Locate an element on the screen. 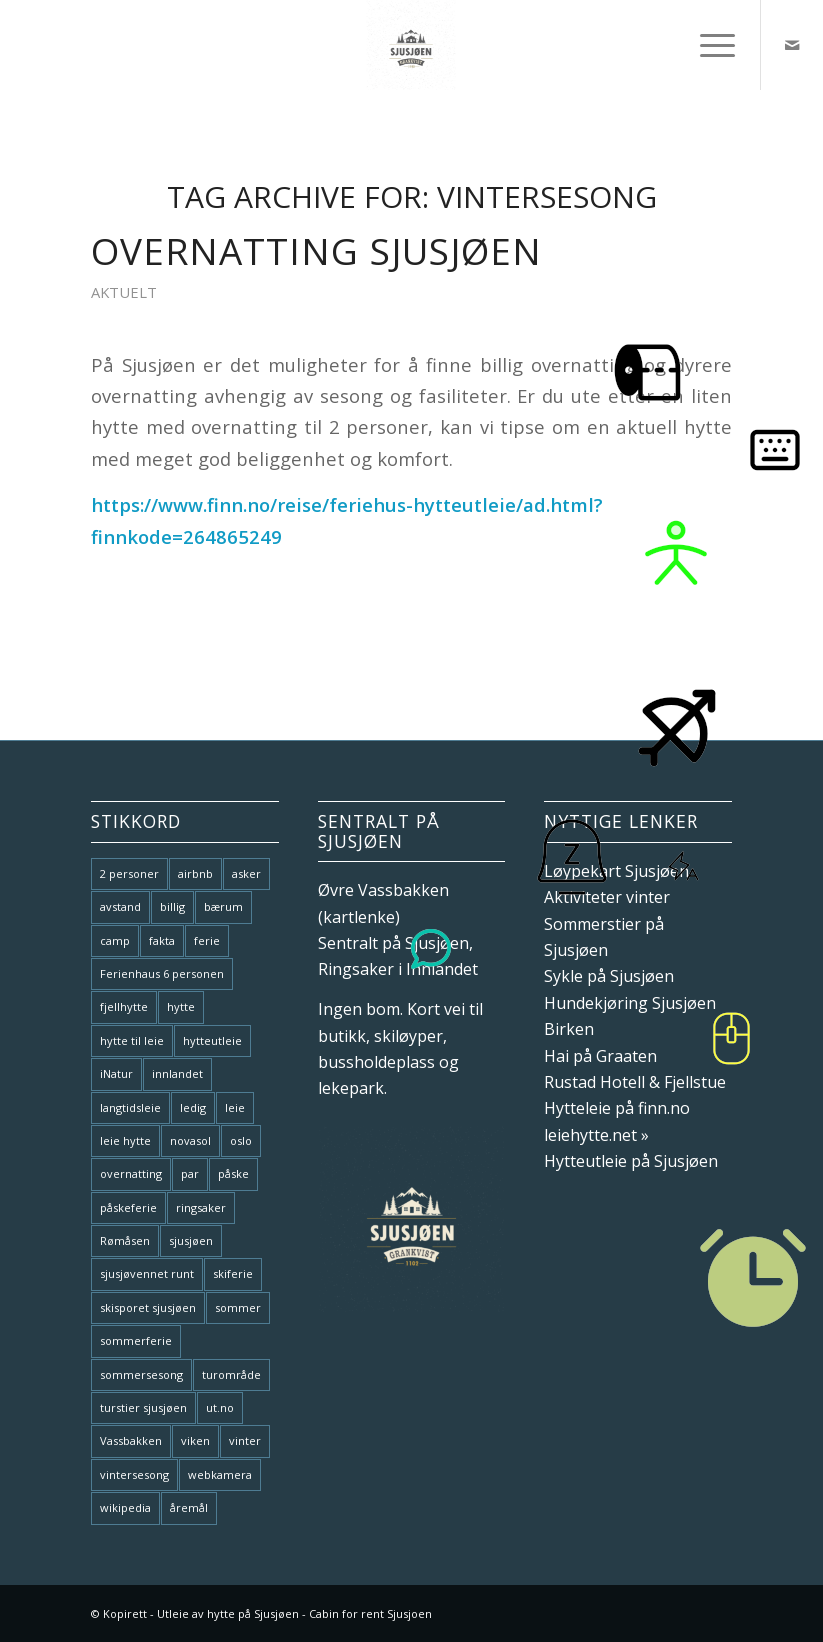 The height and width of the screenshot is (1642, 823). archery or bow-related feature is located at coordinates (677, 728).